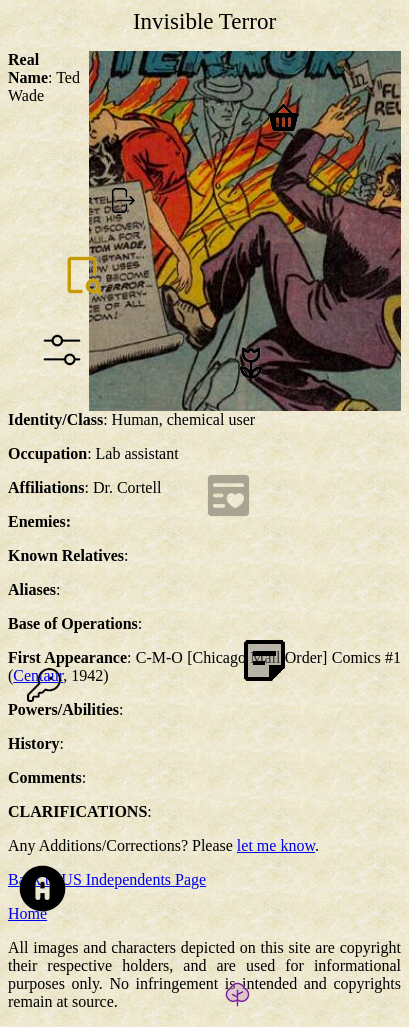 The width and height of the screenshot is (409, 1027). I want to click on search for a tablet device, so click(82, 275).